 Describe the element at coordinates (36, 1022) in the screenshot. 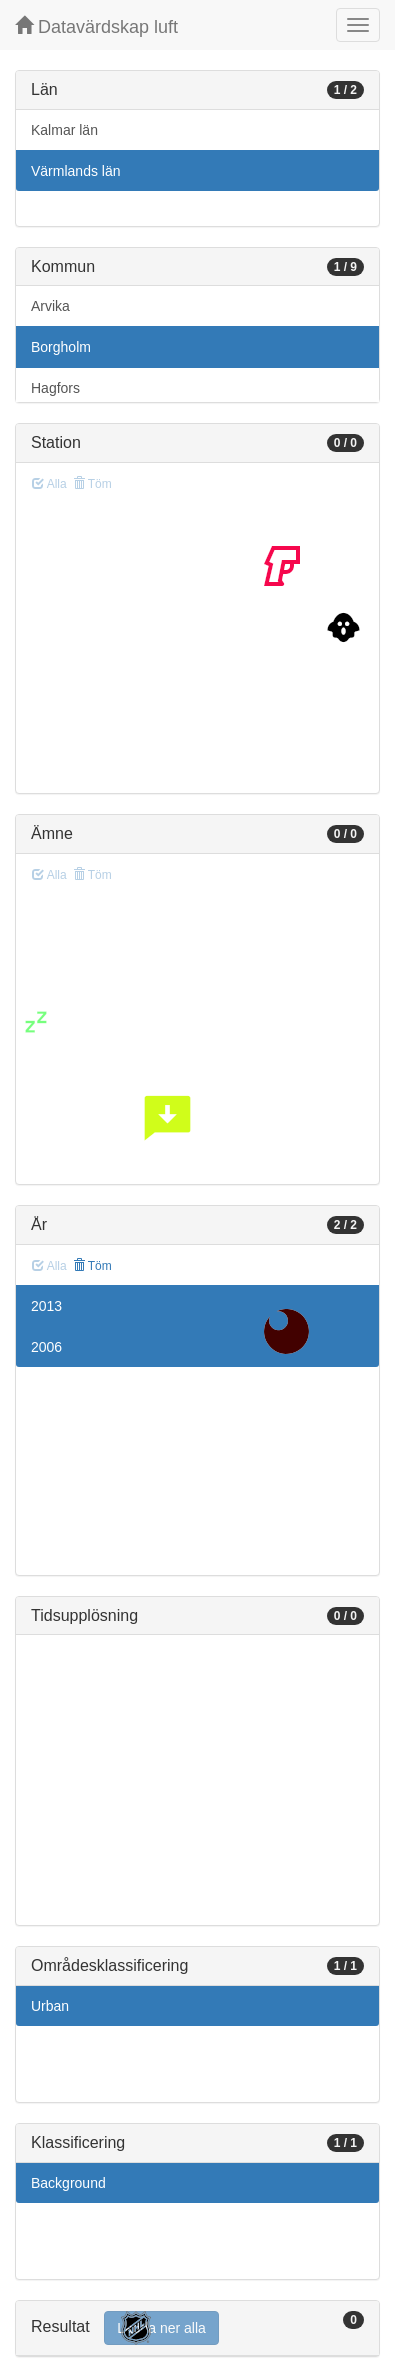

I see `indicates sleep or rest mode` at that location.